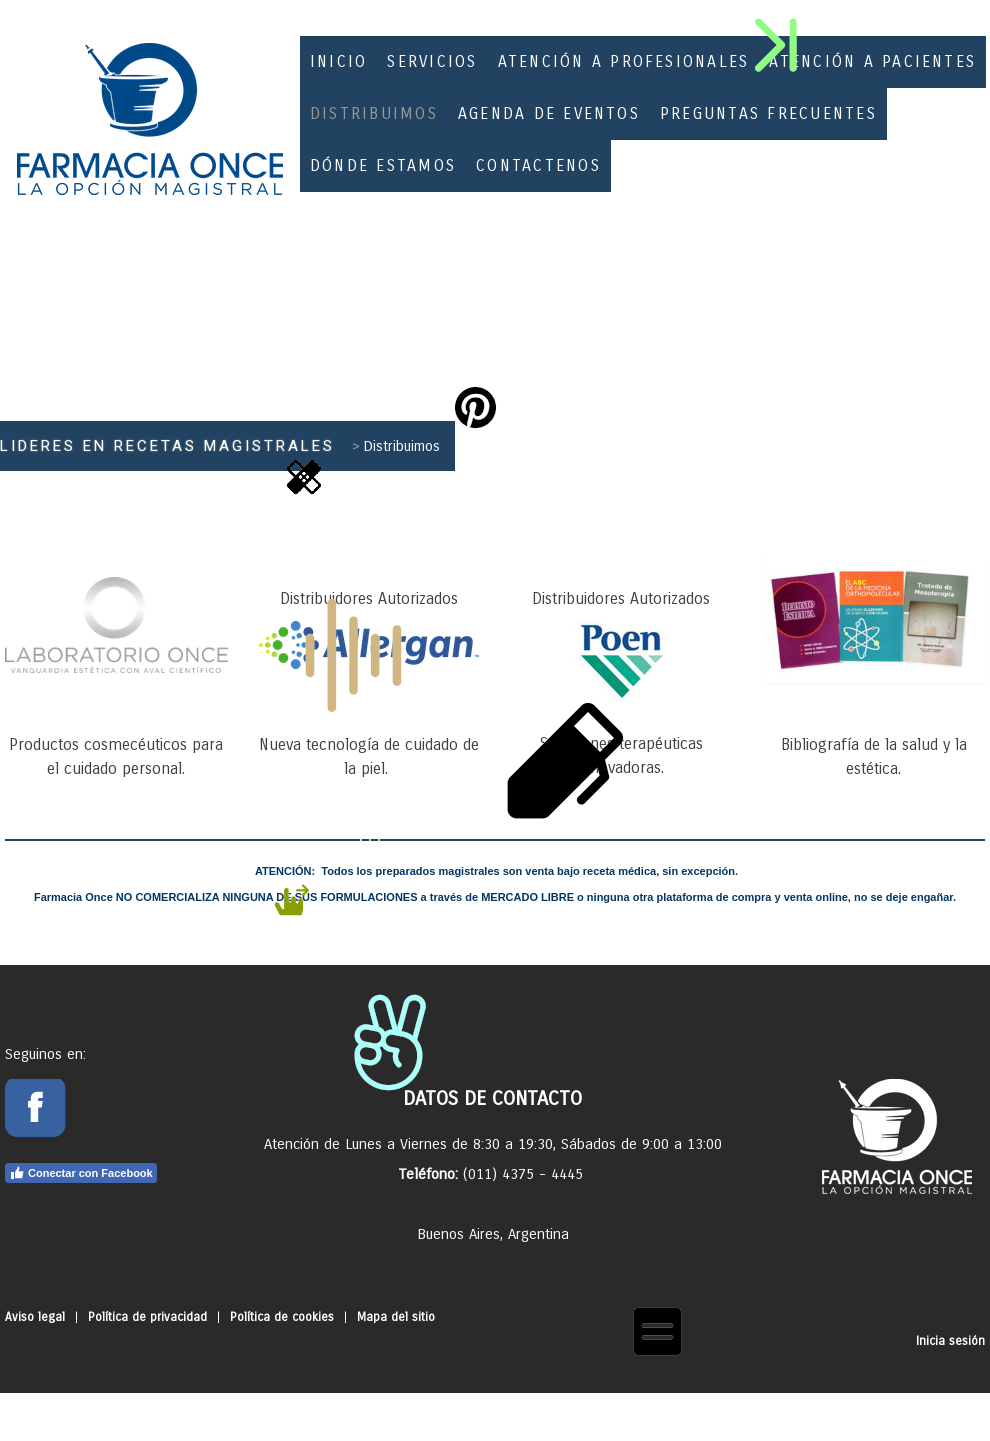 This screenshot has width=990, height=1441. I want to click on apply healing or spot removal tool, so click(304, 477).